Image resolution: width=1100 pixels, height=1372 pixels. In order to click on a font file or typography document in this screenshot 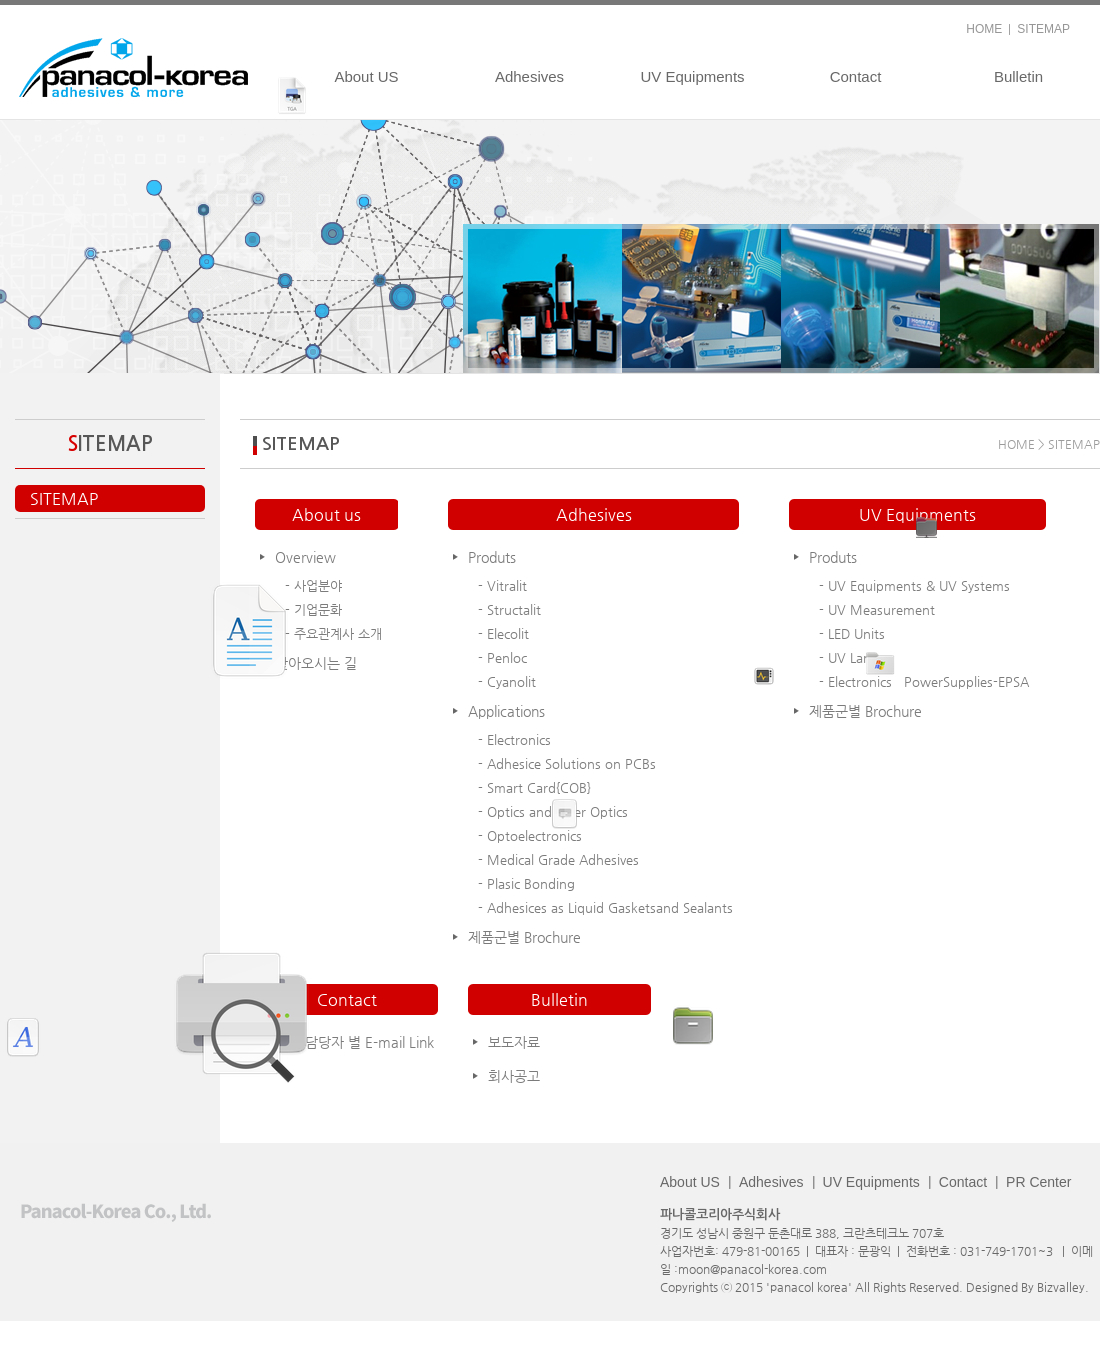, I will do `click(23, 1037)`.